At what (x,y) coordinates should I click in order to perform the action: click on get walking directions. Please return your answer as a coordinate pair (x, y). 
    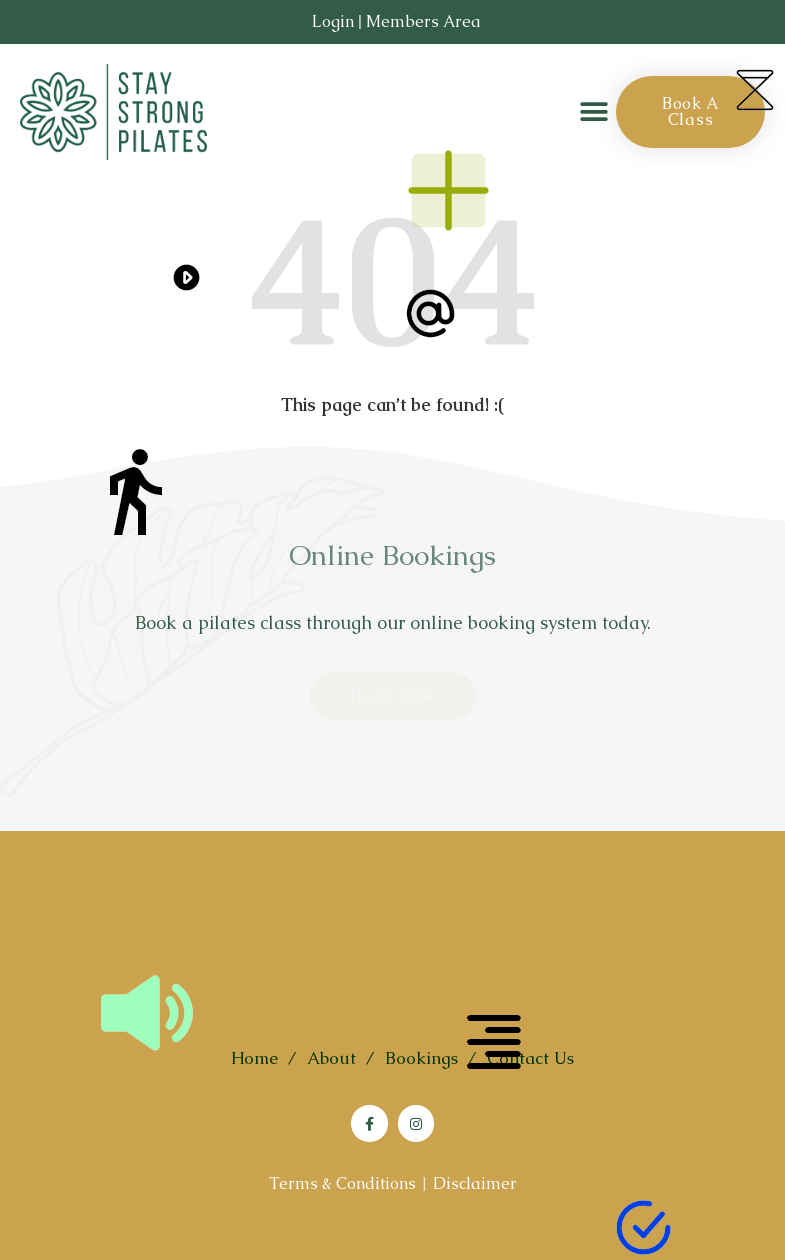
    Looking at the image, I should click on (134, 491).